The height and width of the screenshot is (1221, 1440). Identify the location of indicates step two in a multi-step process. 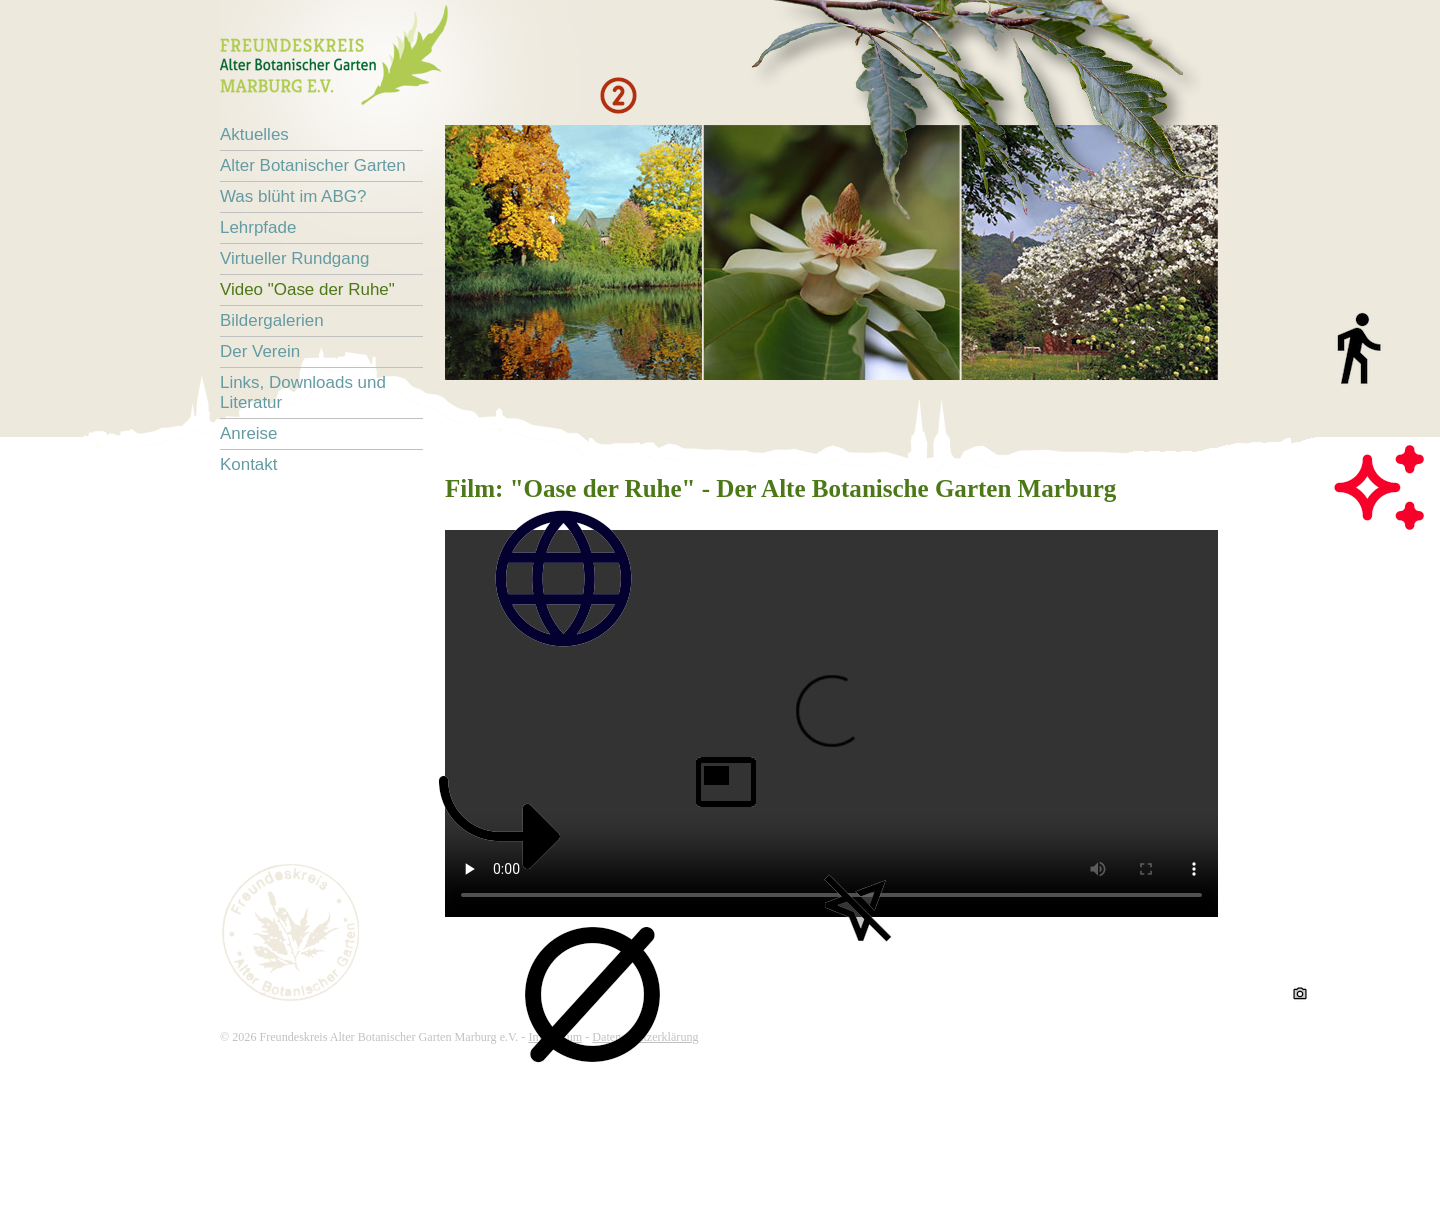
(618, 95).